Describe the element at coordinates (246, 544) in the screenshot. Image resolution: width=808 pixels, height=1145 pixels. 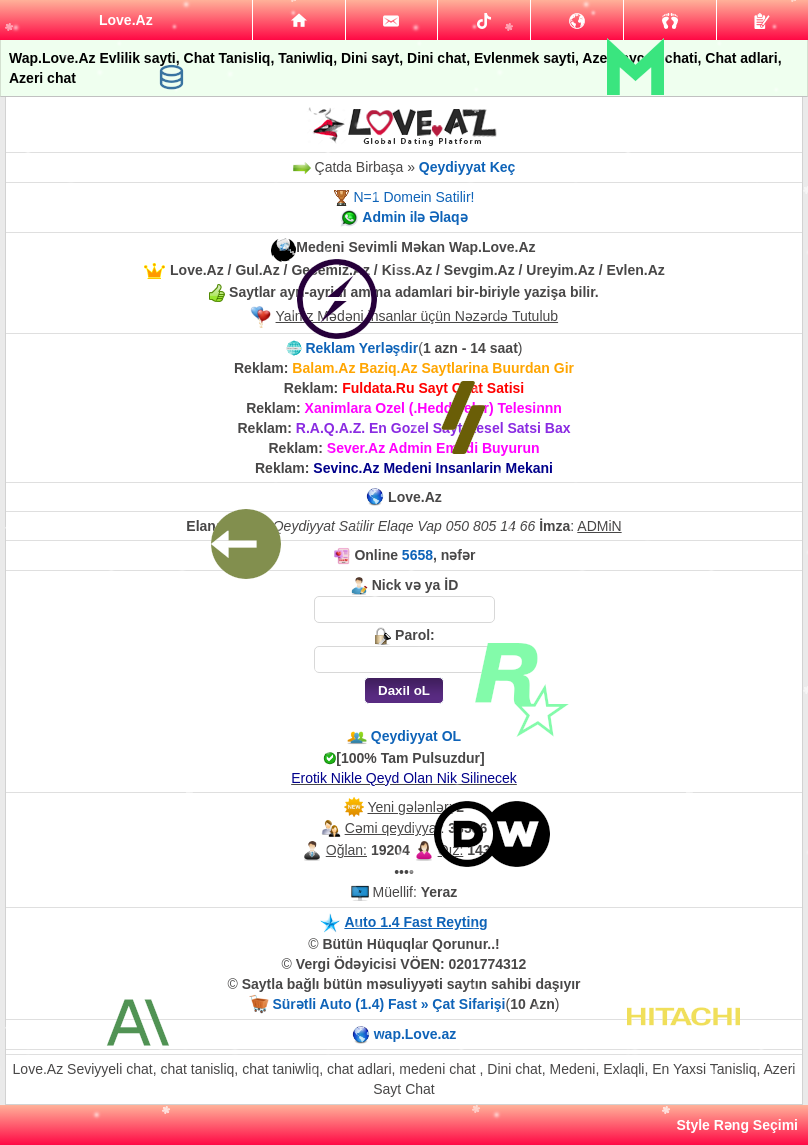
I see `log out of your account` at that location.